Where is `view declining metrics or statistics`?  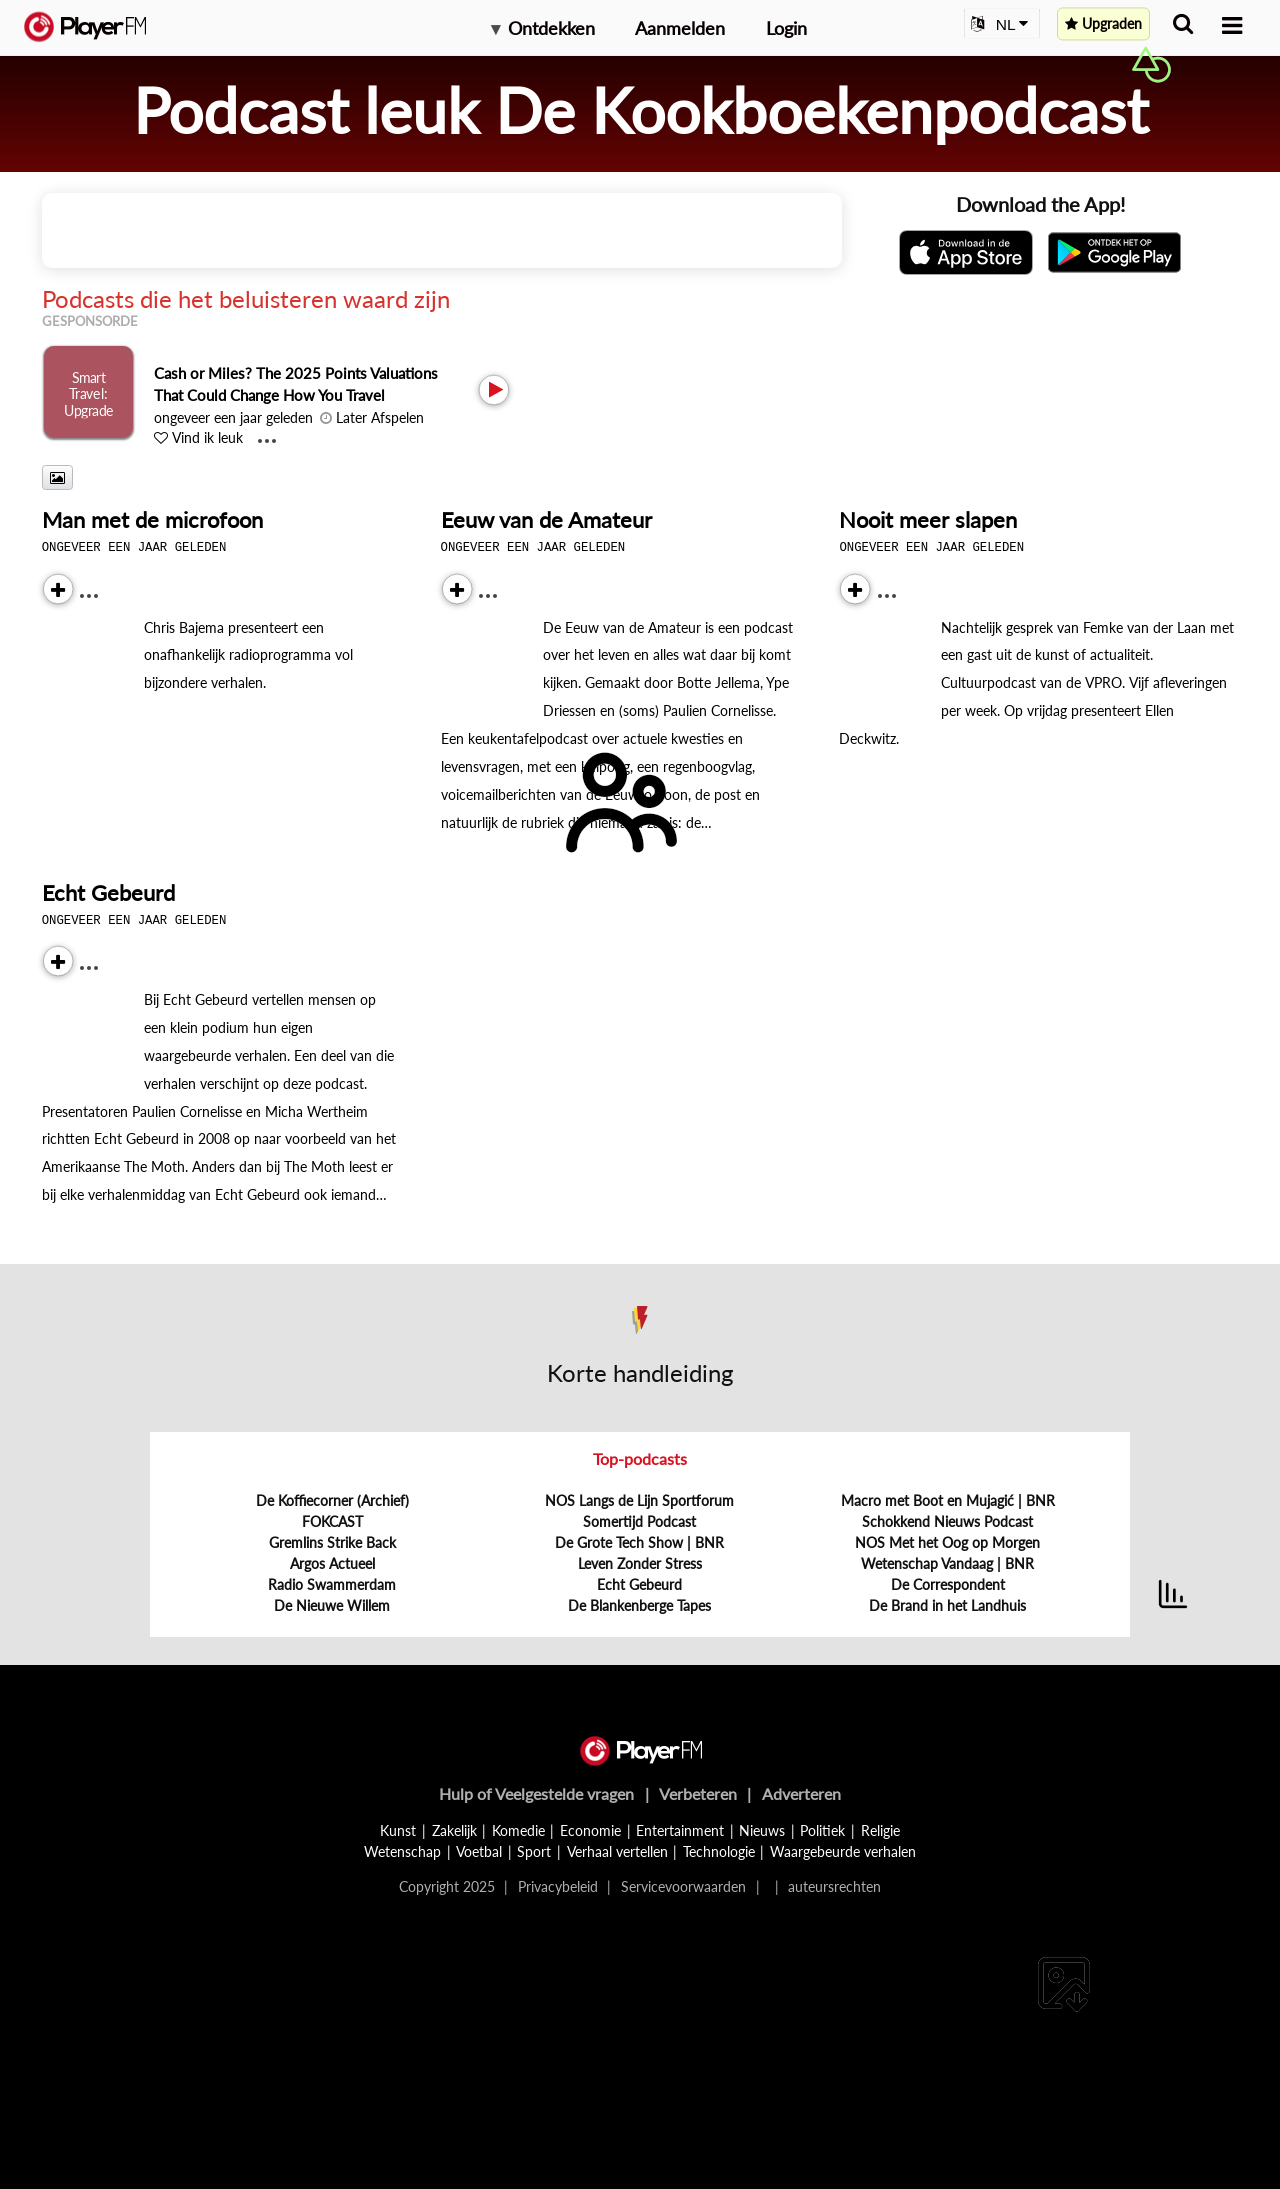
view declining metrics or statistics is located at coordinates (1173, 1594).